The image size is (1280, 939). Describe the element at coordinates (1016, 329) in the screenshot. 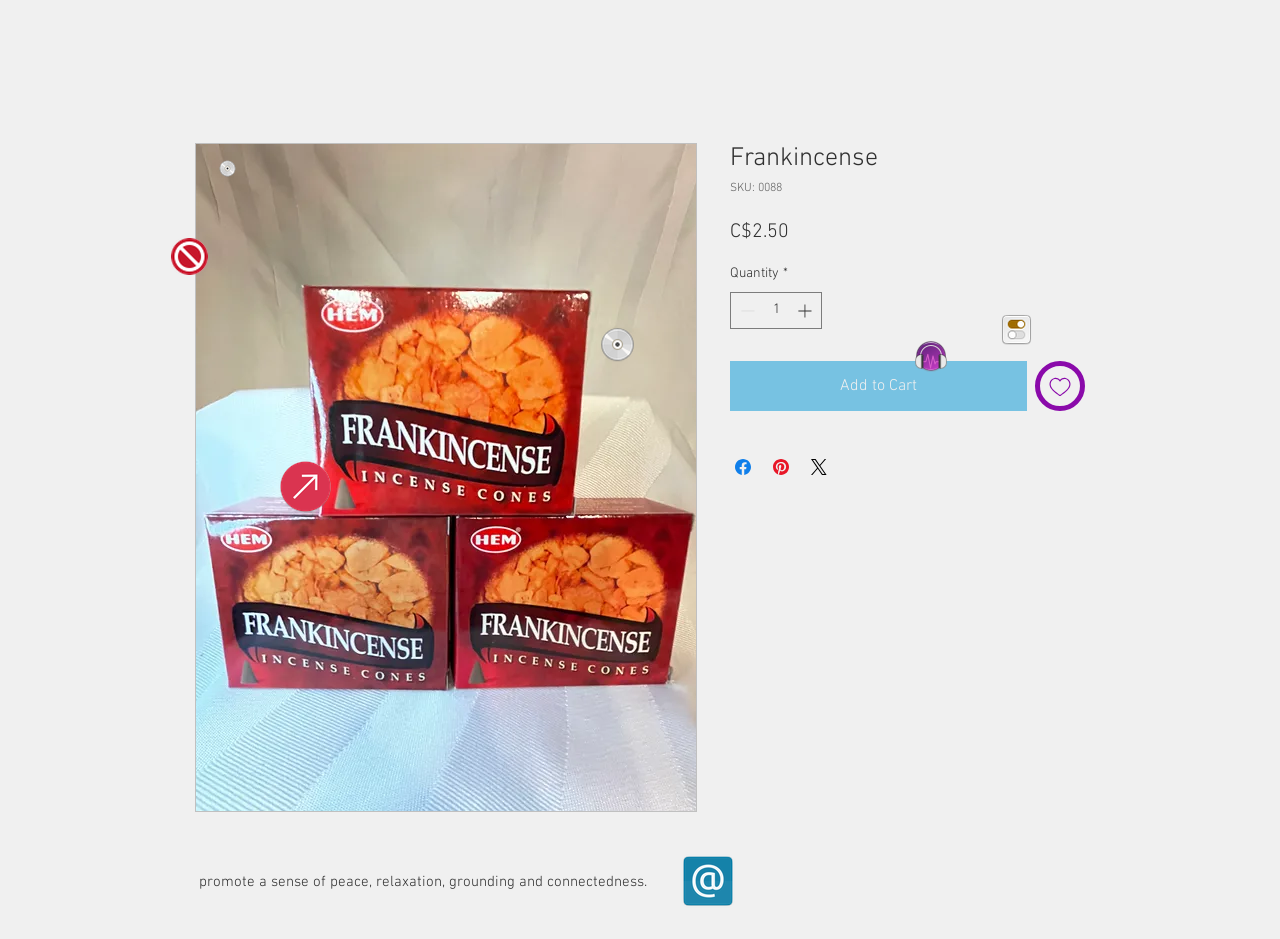

I see `open unity tweak tool settings` at that location.